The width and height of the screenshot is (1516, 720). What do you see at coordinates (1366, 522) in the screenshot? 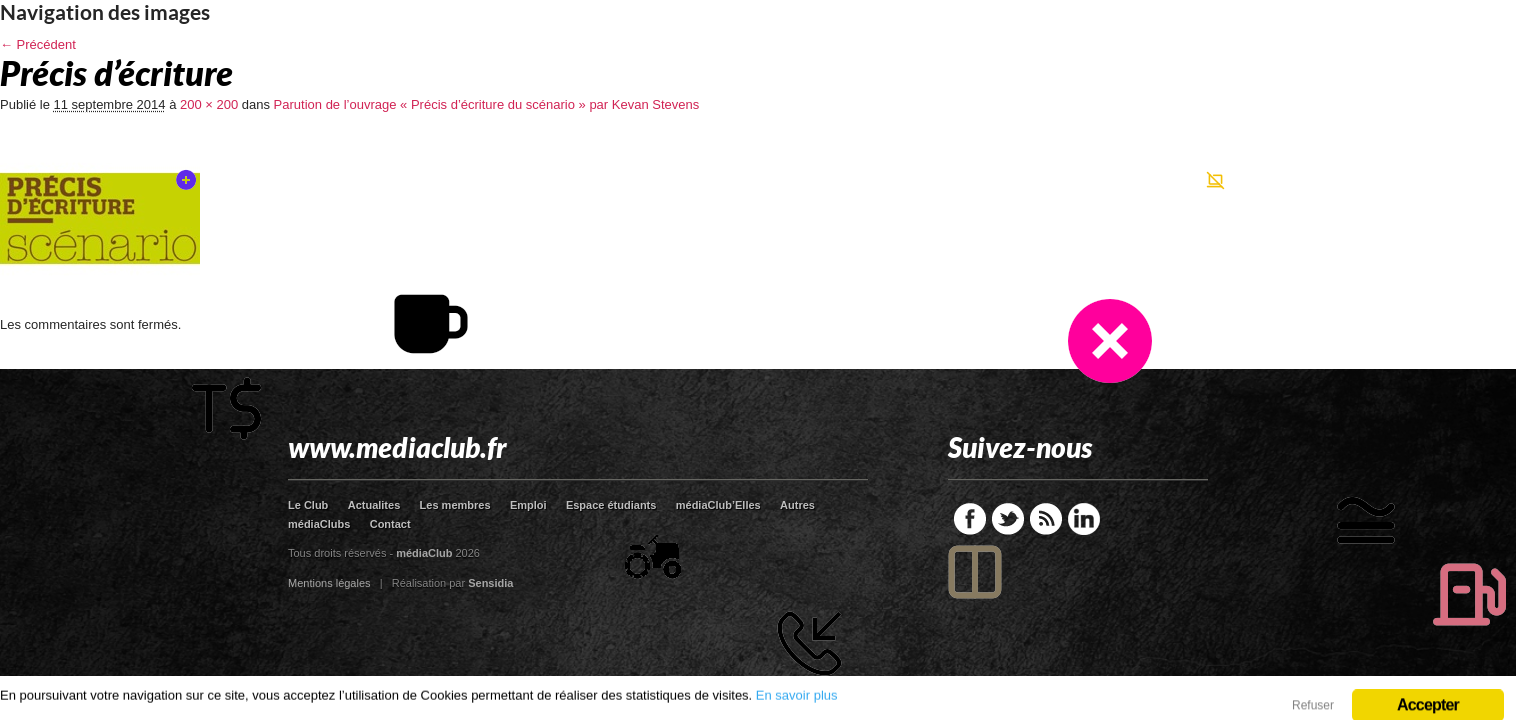
I see `indicates mathematical congruence or equivalence` at bounding box center [1366, 522].